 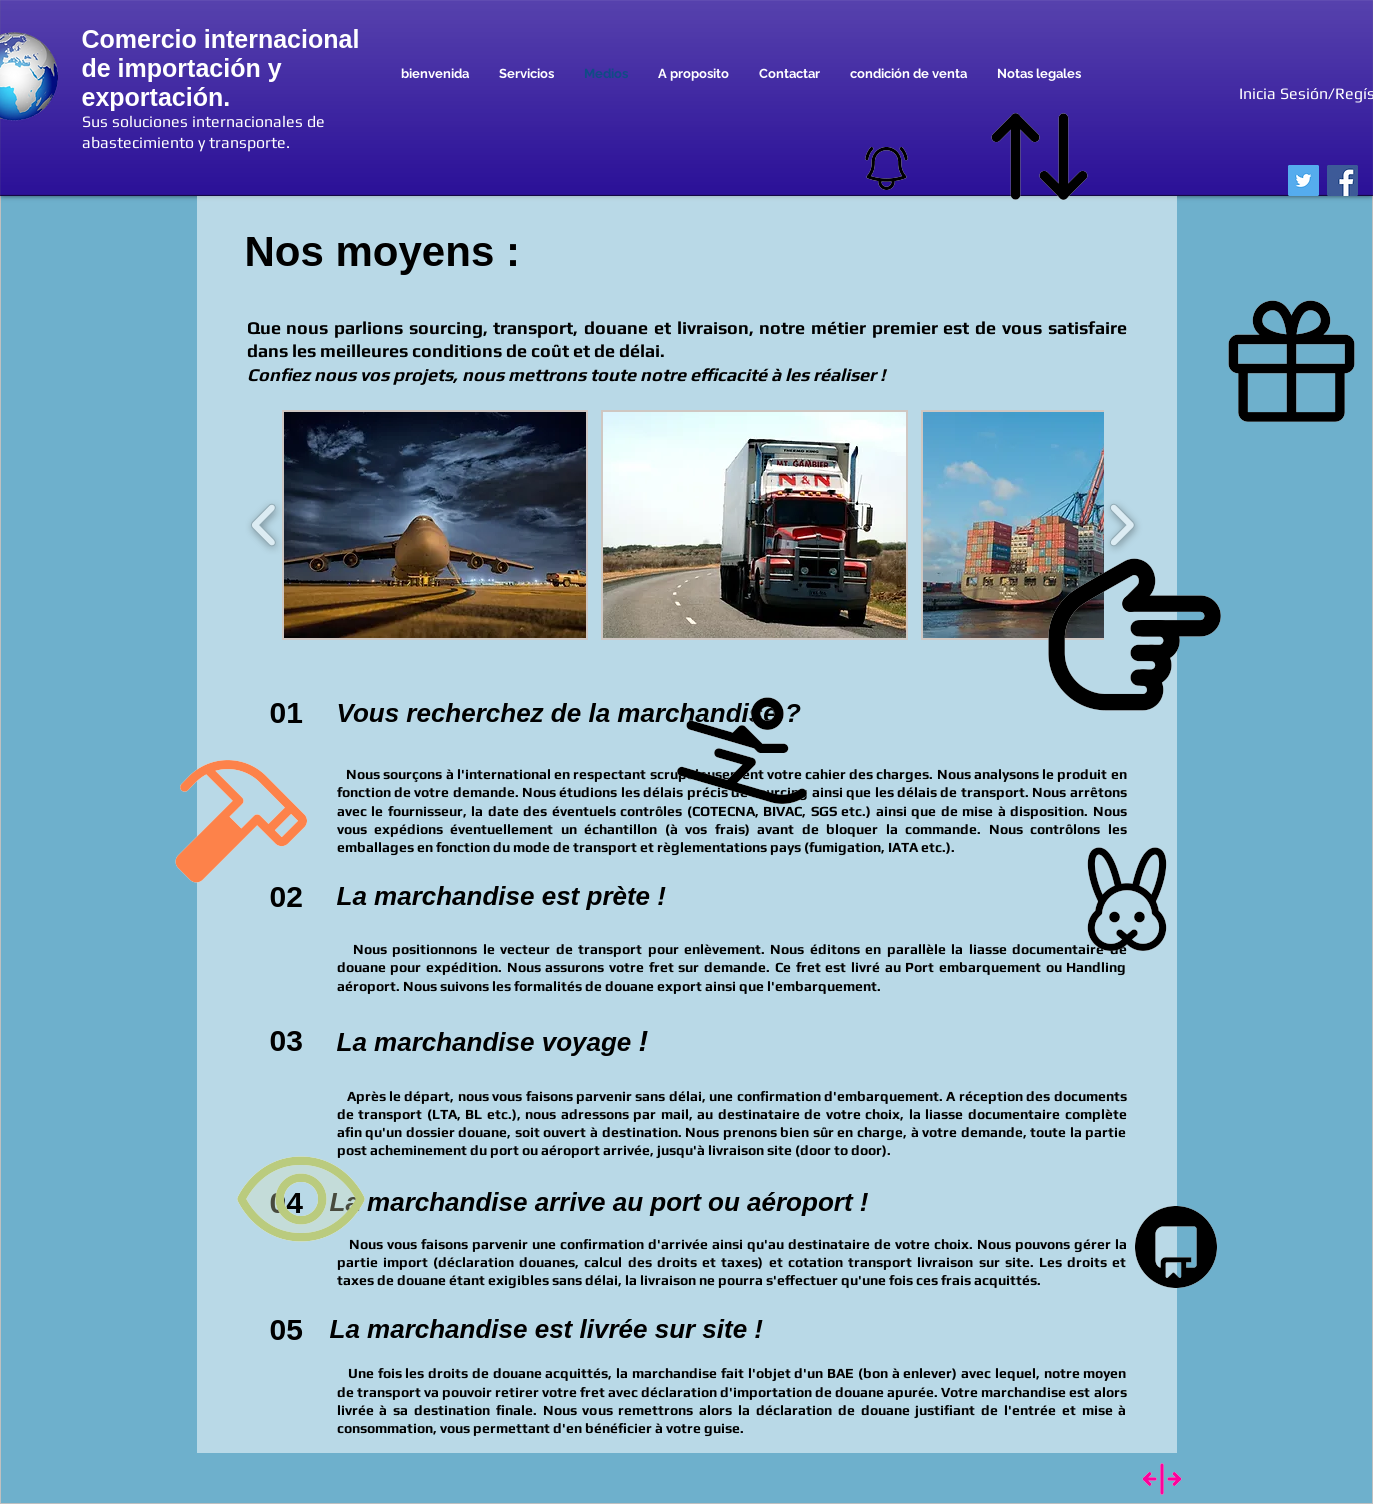 I want to click on access pet or animal-related features, so click(x=1127, y=901).